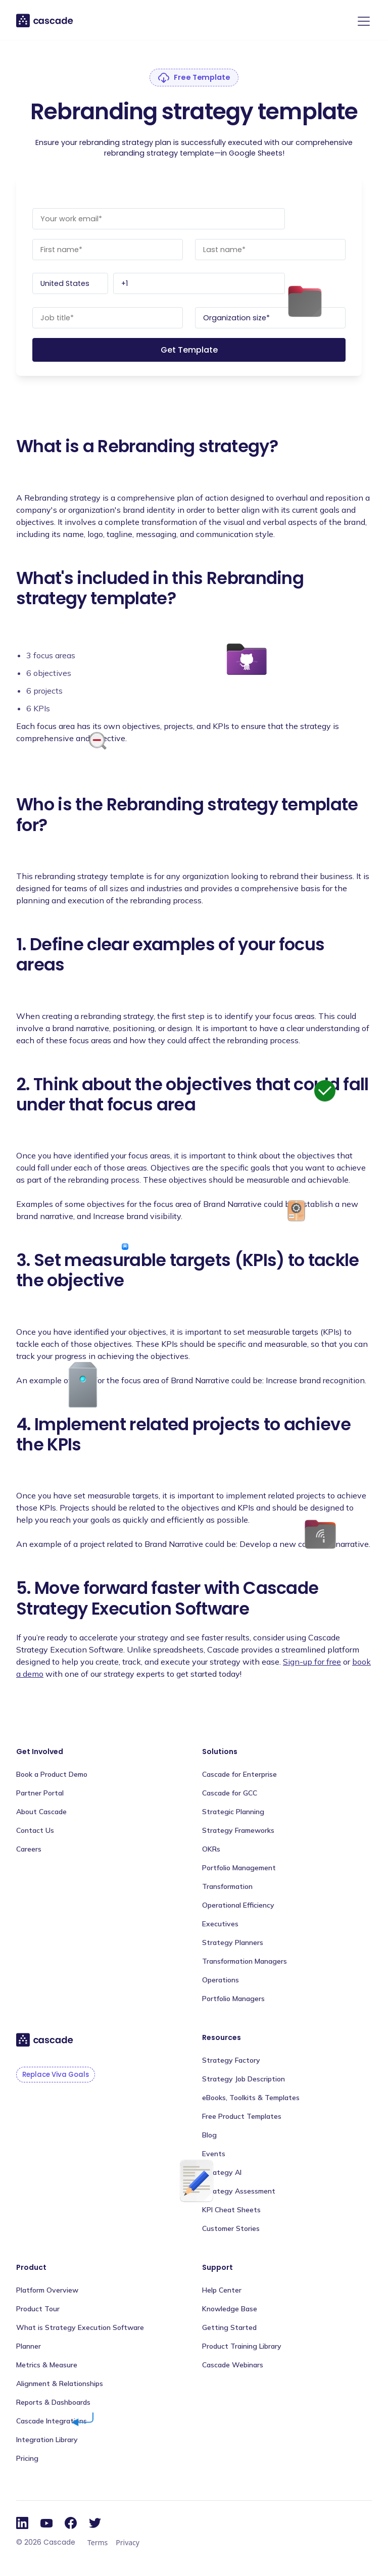 Image resolution: width=388 pixels, height=2576 pixels. Describe the element at coordinates (296, 1210) in the screenshot. I see `indicates package installation or setup in progress` at that location.